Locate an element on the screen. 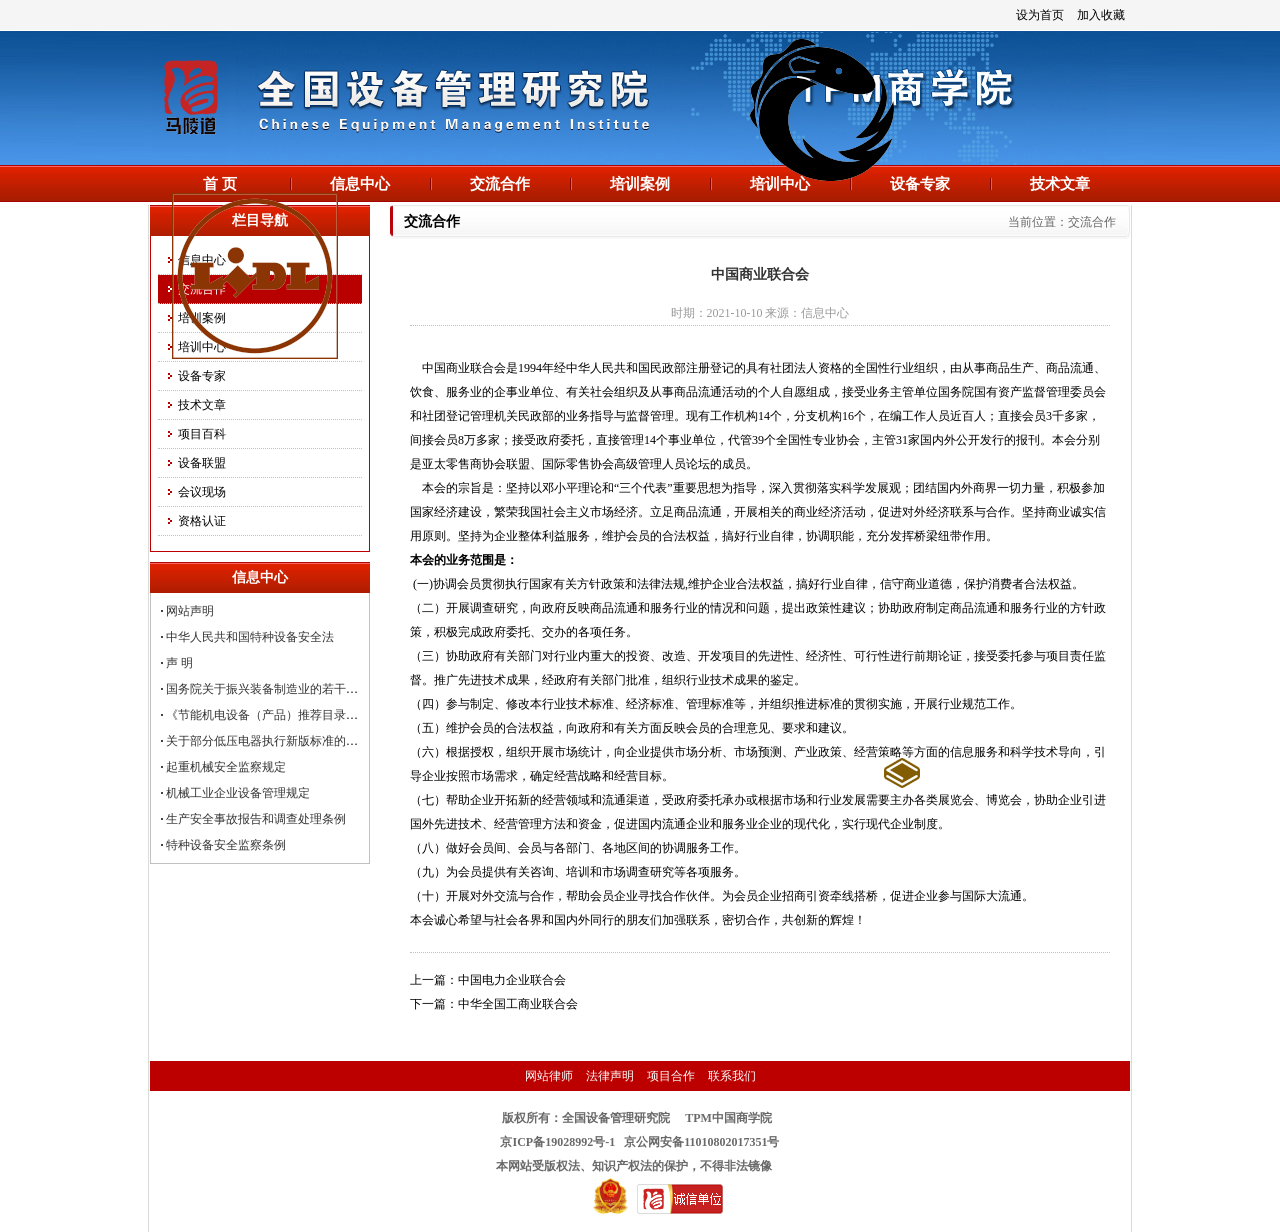 This screenshot has width=1280, height=1232. stackbit logo is located at coordinates (902, 773).